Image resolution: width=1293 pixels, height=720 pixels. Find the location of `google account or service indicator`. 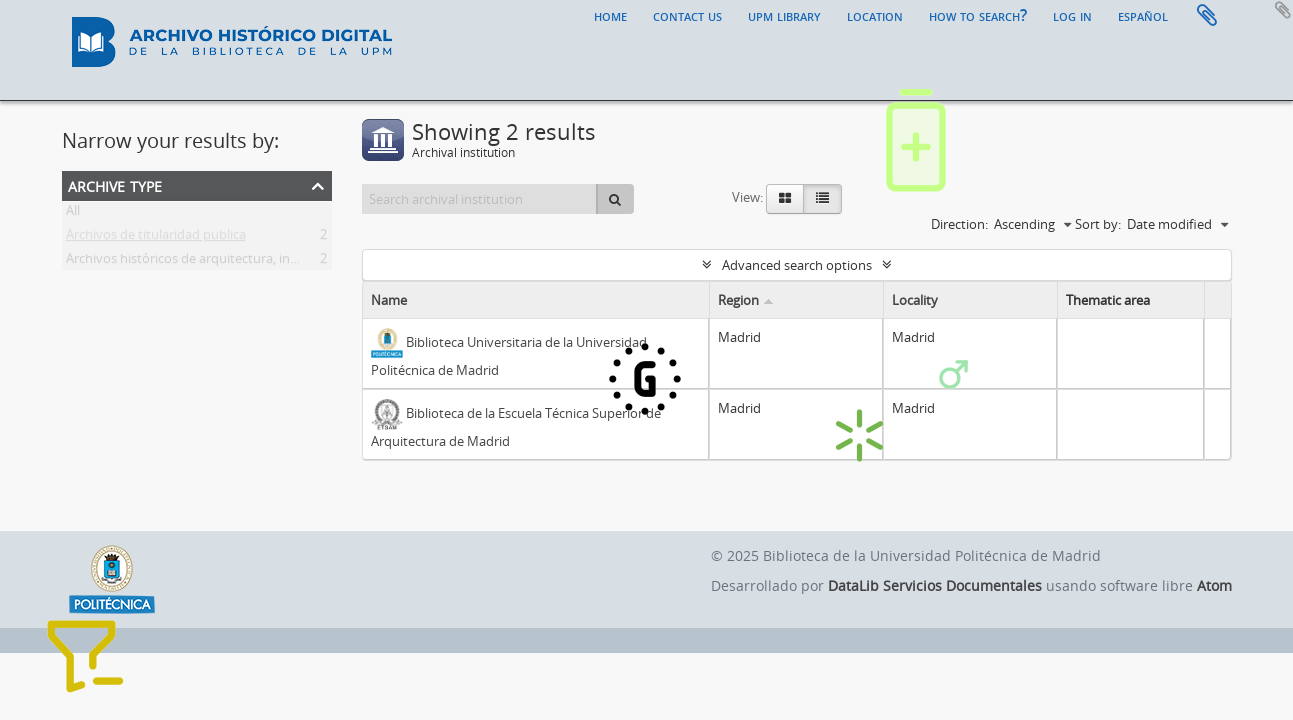

google account or service indicator is located at coordinates (645, 379).